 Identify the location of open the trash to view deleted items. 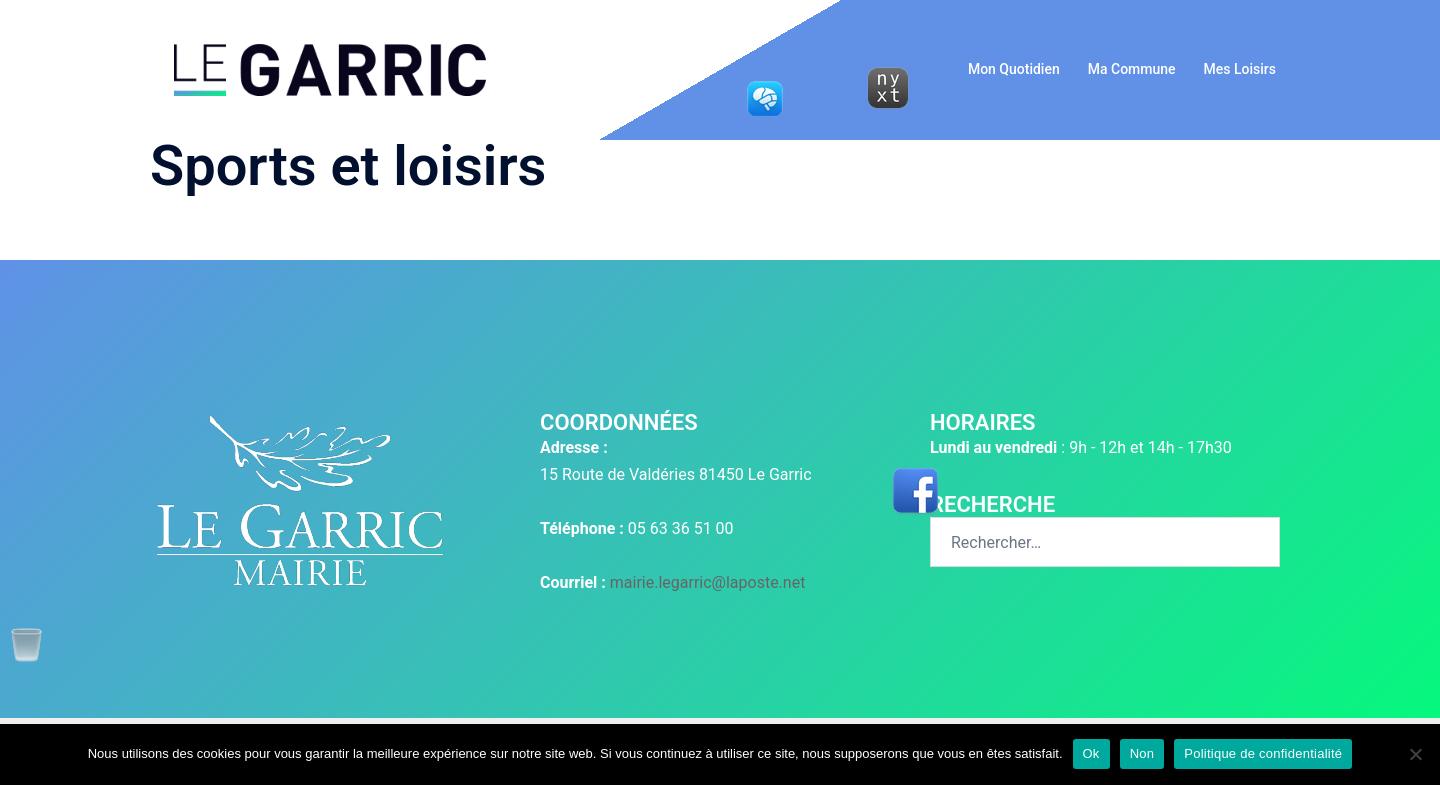
(26, 644).